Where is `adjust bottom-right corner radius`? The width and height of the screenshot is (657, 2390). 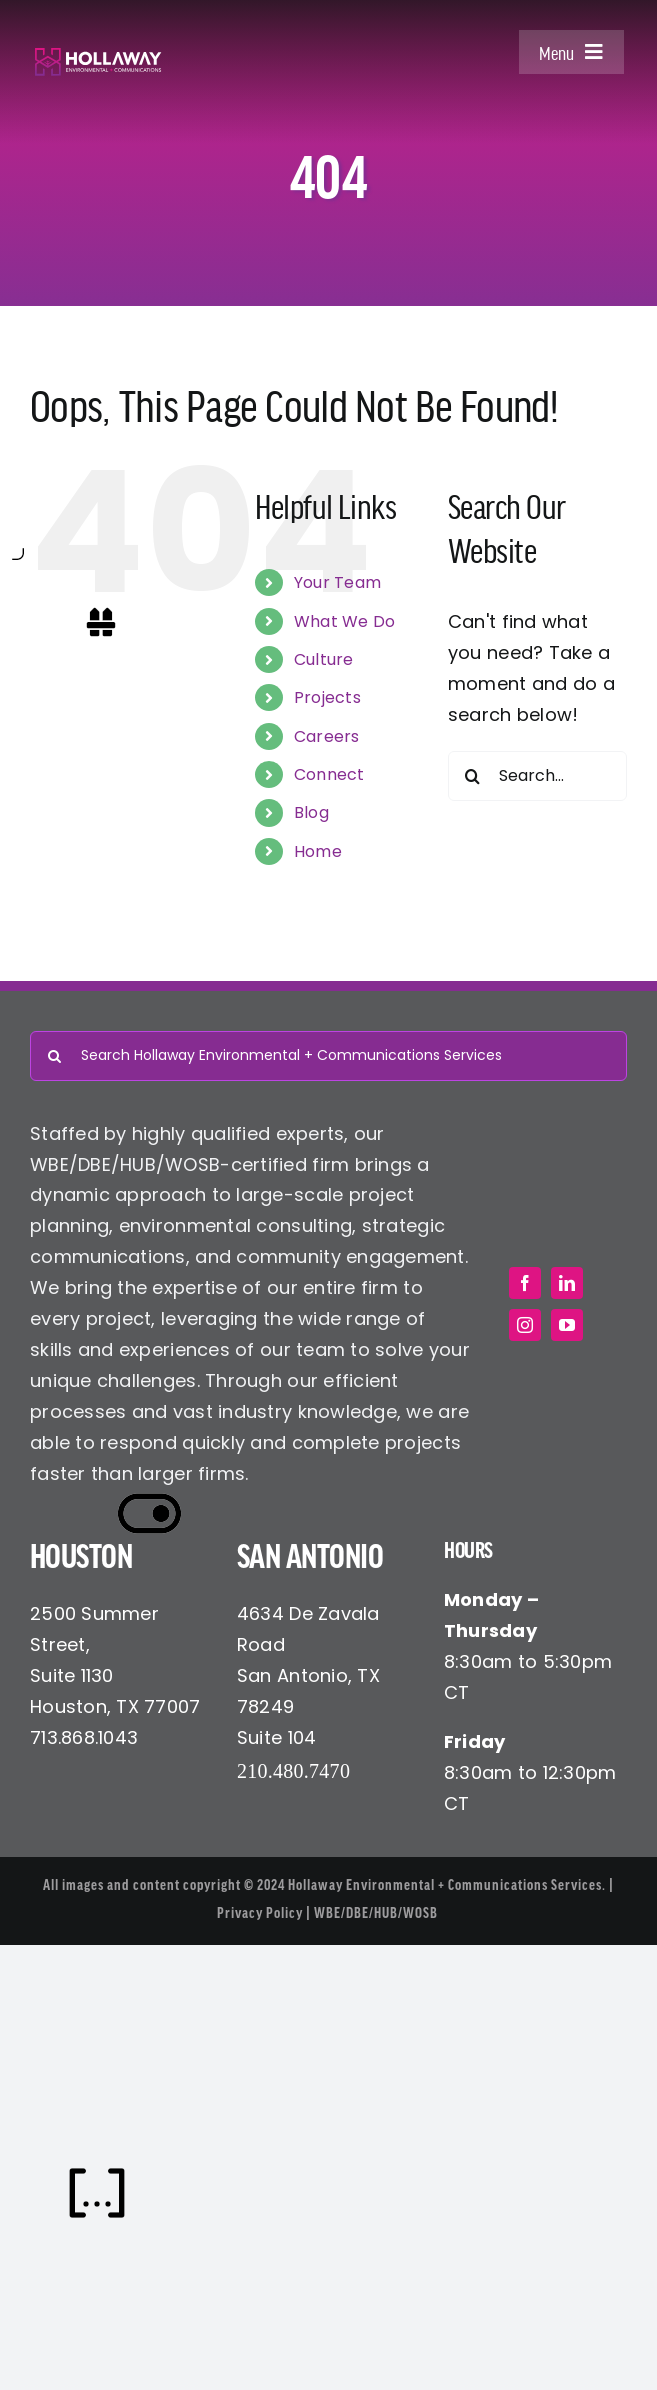
adjust bottom-right corner radius is located at coordinates (18, 554).